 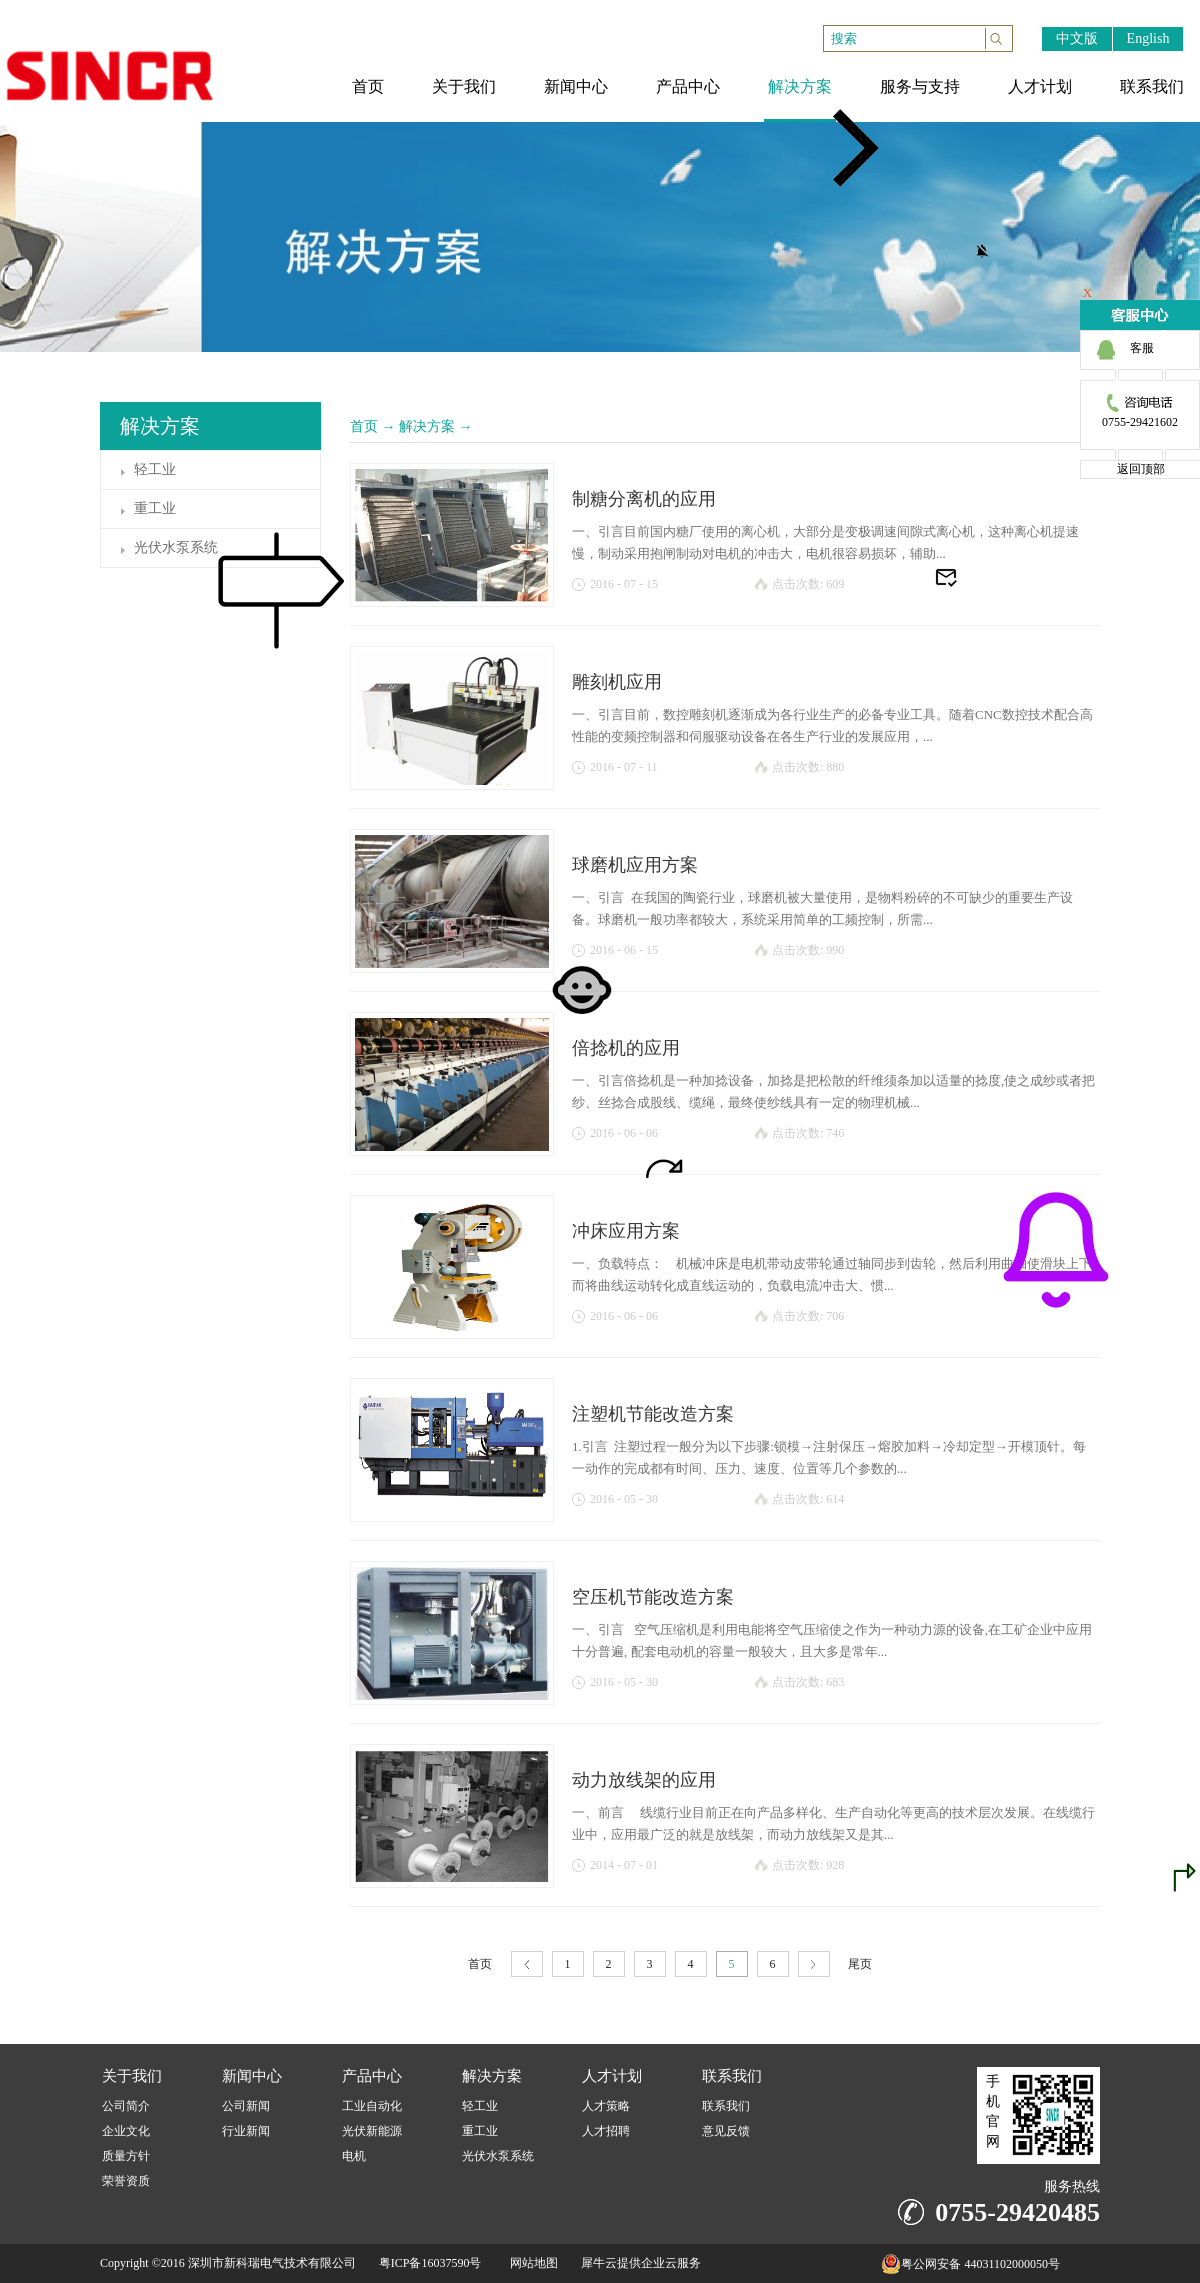 What do you see at coordinates (982, 251) in the screenshot?
I see `mute or disable notifications` at bounding box center [982, 251].